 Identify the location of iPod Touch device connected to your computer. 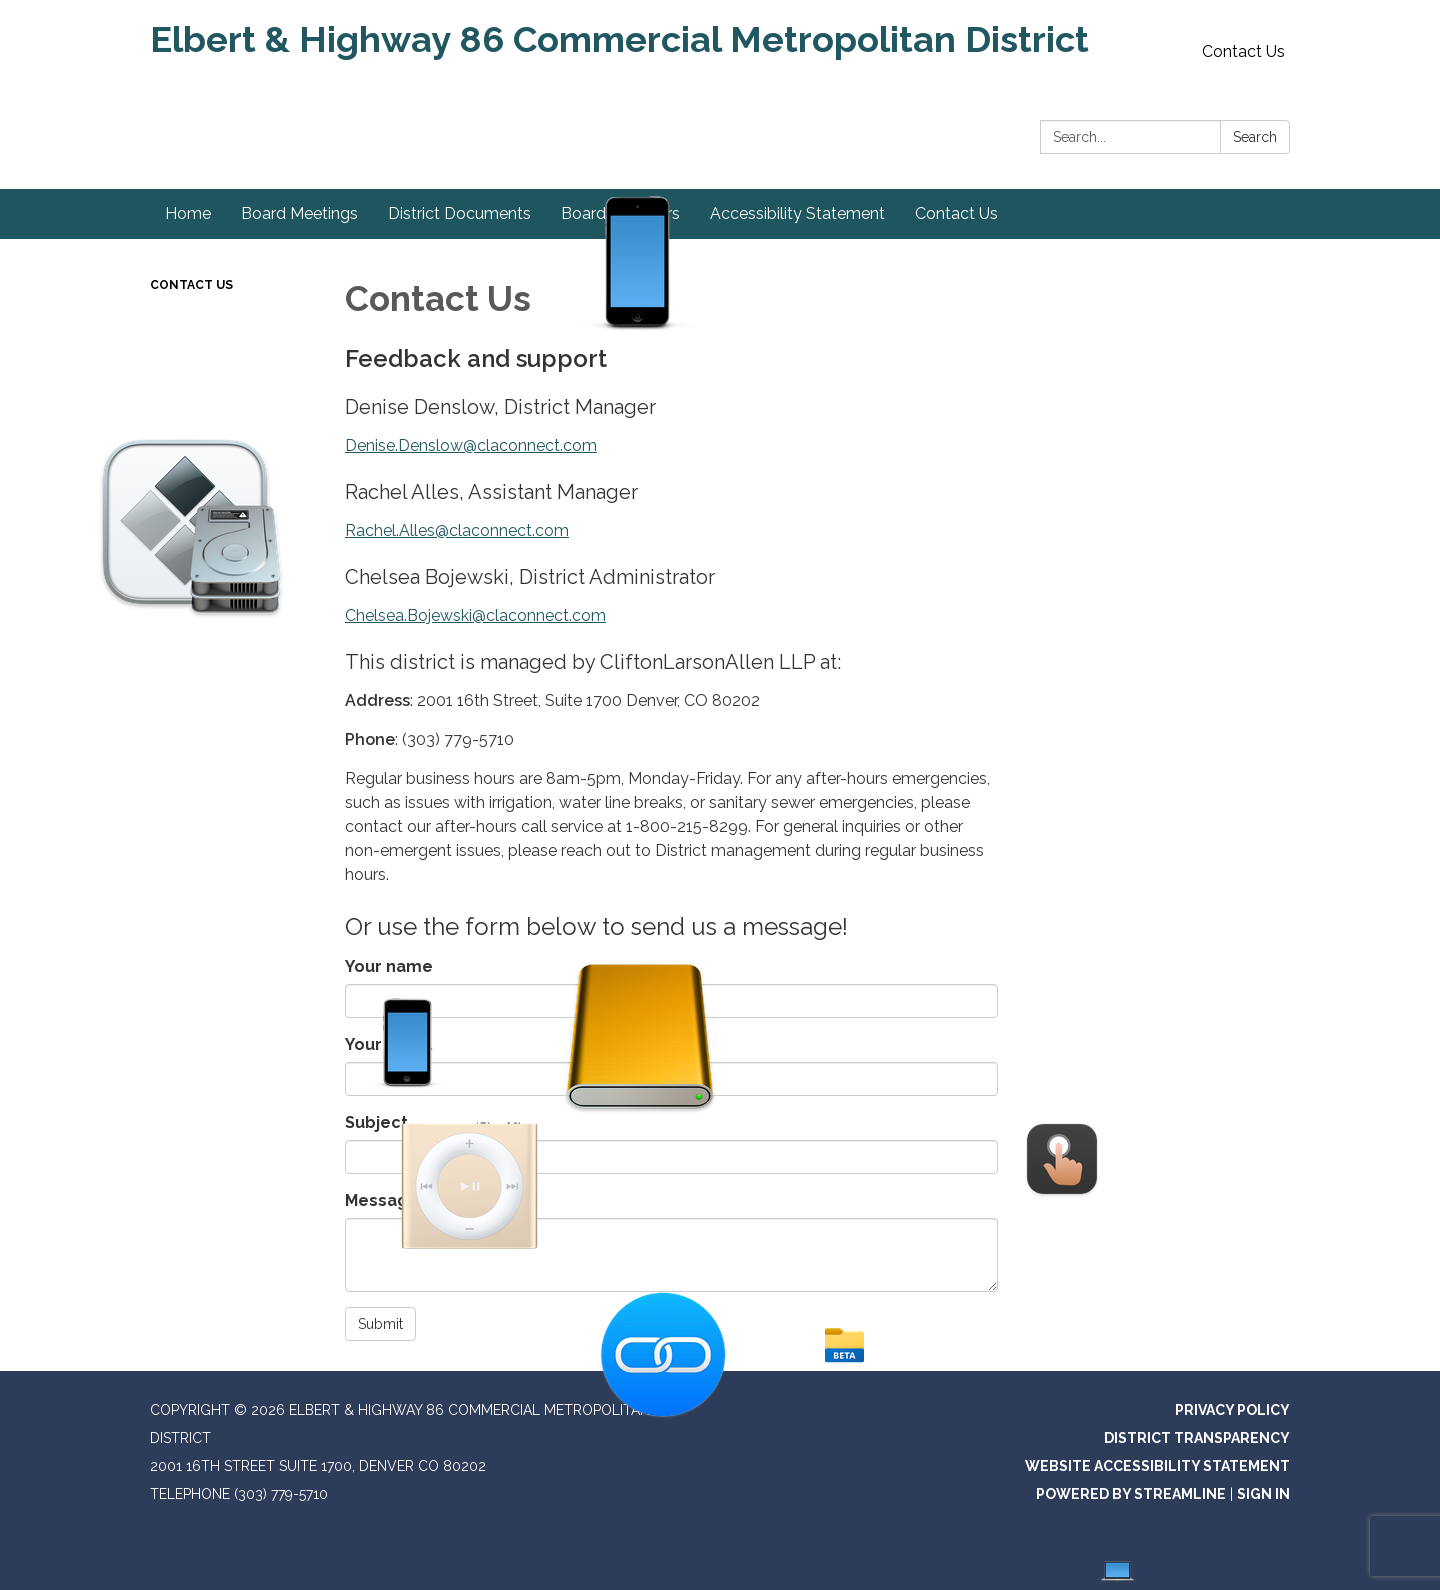
(637, 263).